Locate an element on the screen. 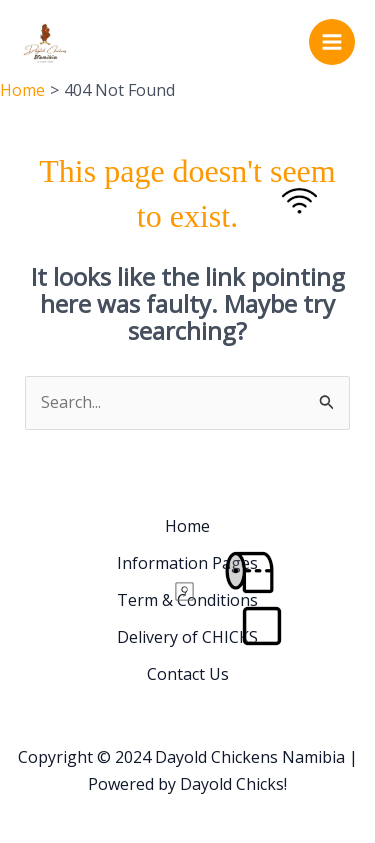 The width and height of the screenshot is (375, 843). bathroom or restroom location indicator is located at coordinates (249, 572).